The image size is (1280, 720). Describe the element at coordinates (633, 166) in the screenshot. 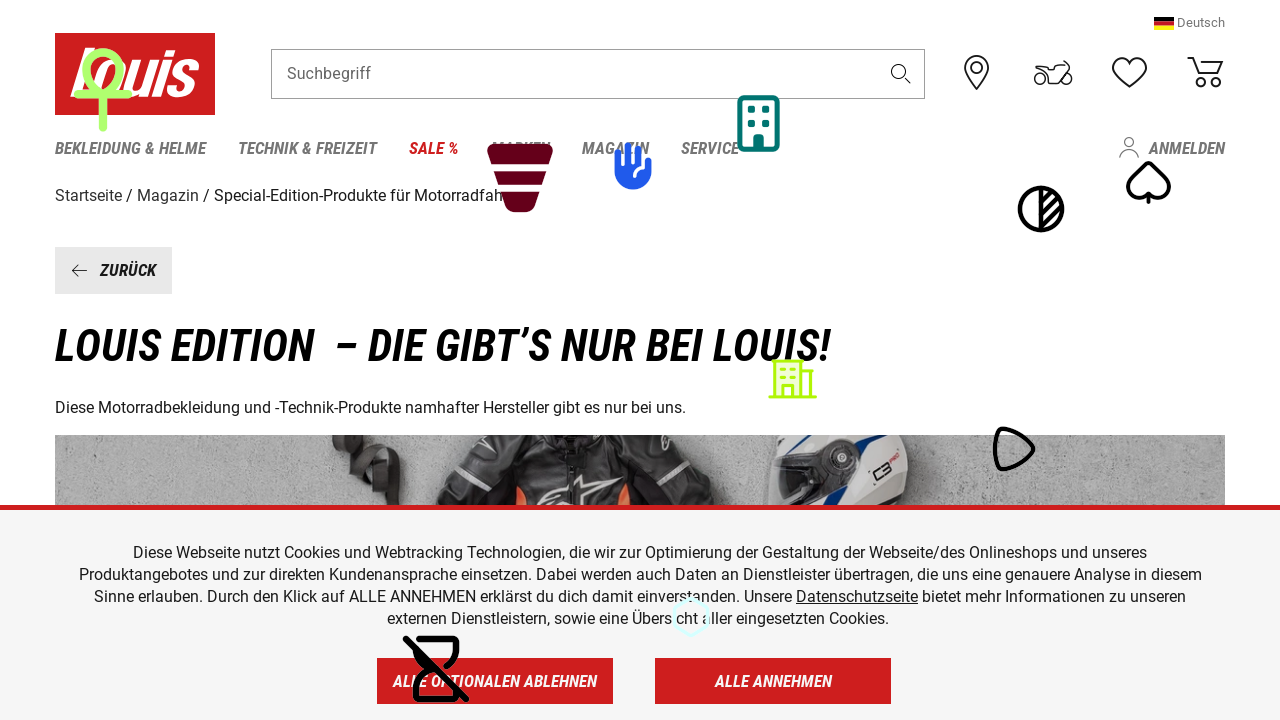

I see `stop or halt an action` at that location.